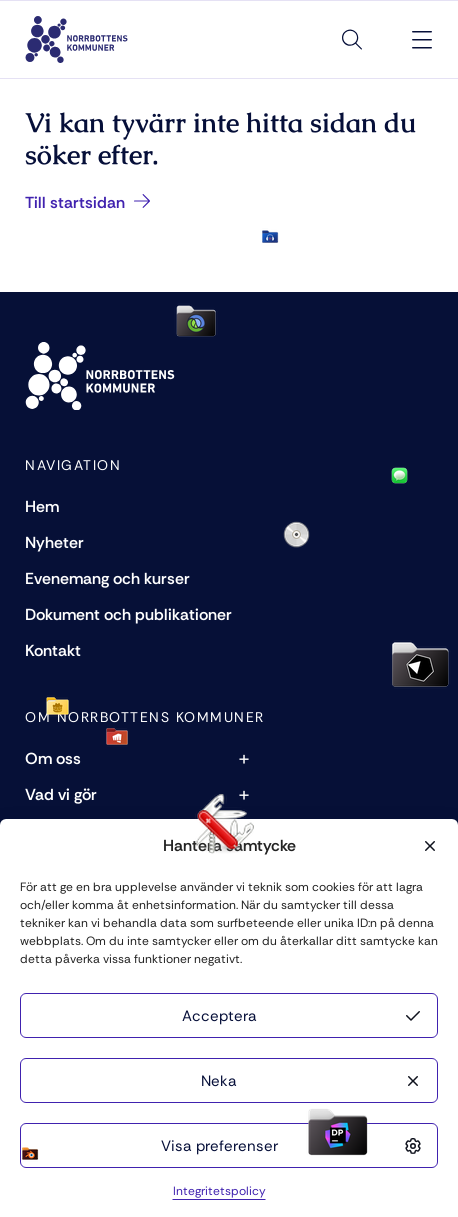 The width and height of the screenshot is (458, 1217). What do you see at coordinates (30, 1154) in the screenshot?
I see `open folder containing Blender project files` at bounding box center [30, 1154].